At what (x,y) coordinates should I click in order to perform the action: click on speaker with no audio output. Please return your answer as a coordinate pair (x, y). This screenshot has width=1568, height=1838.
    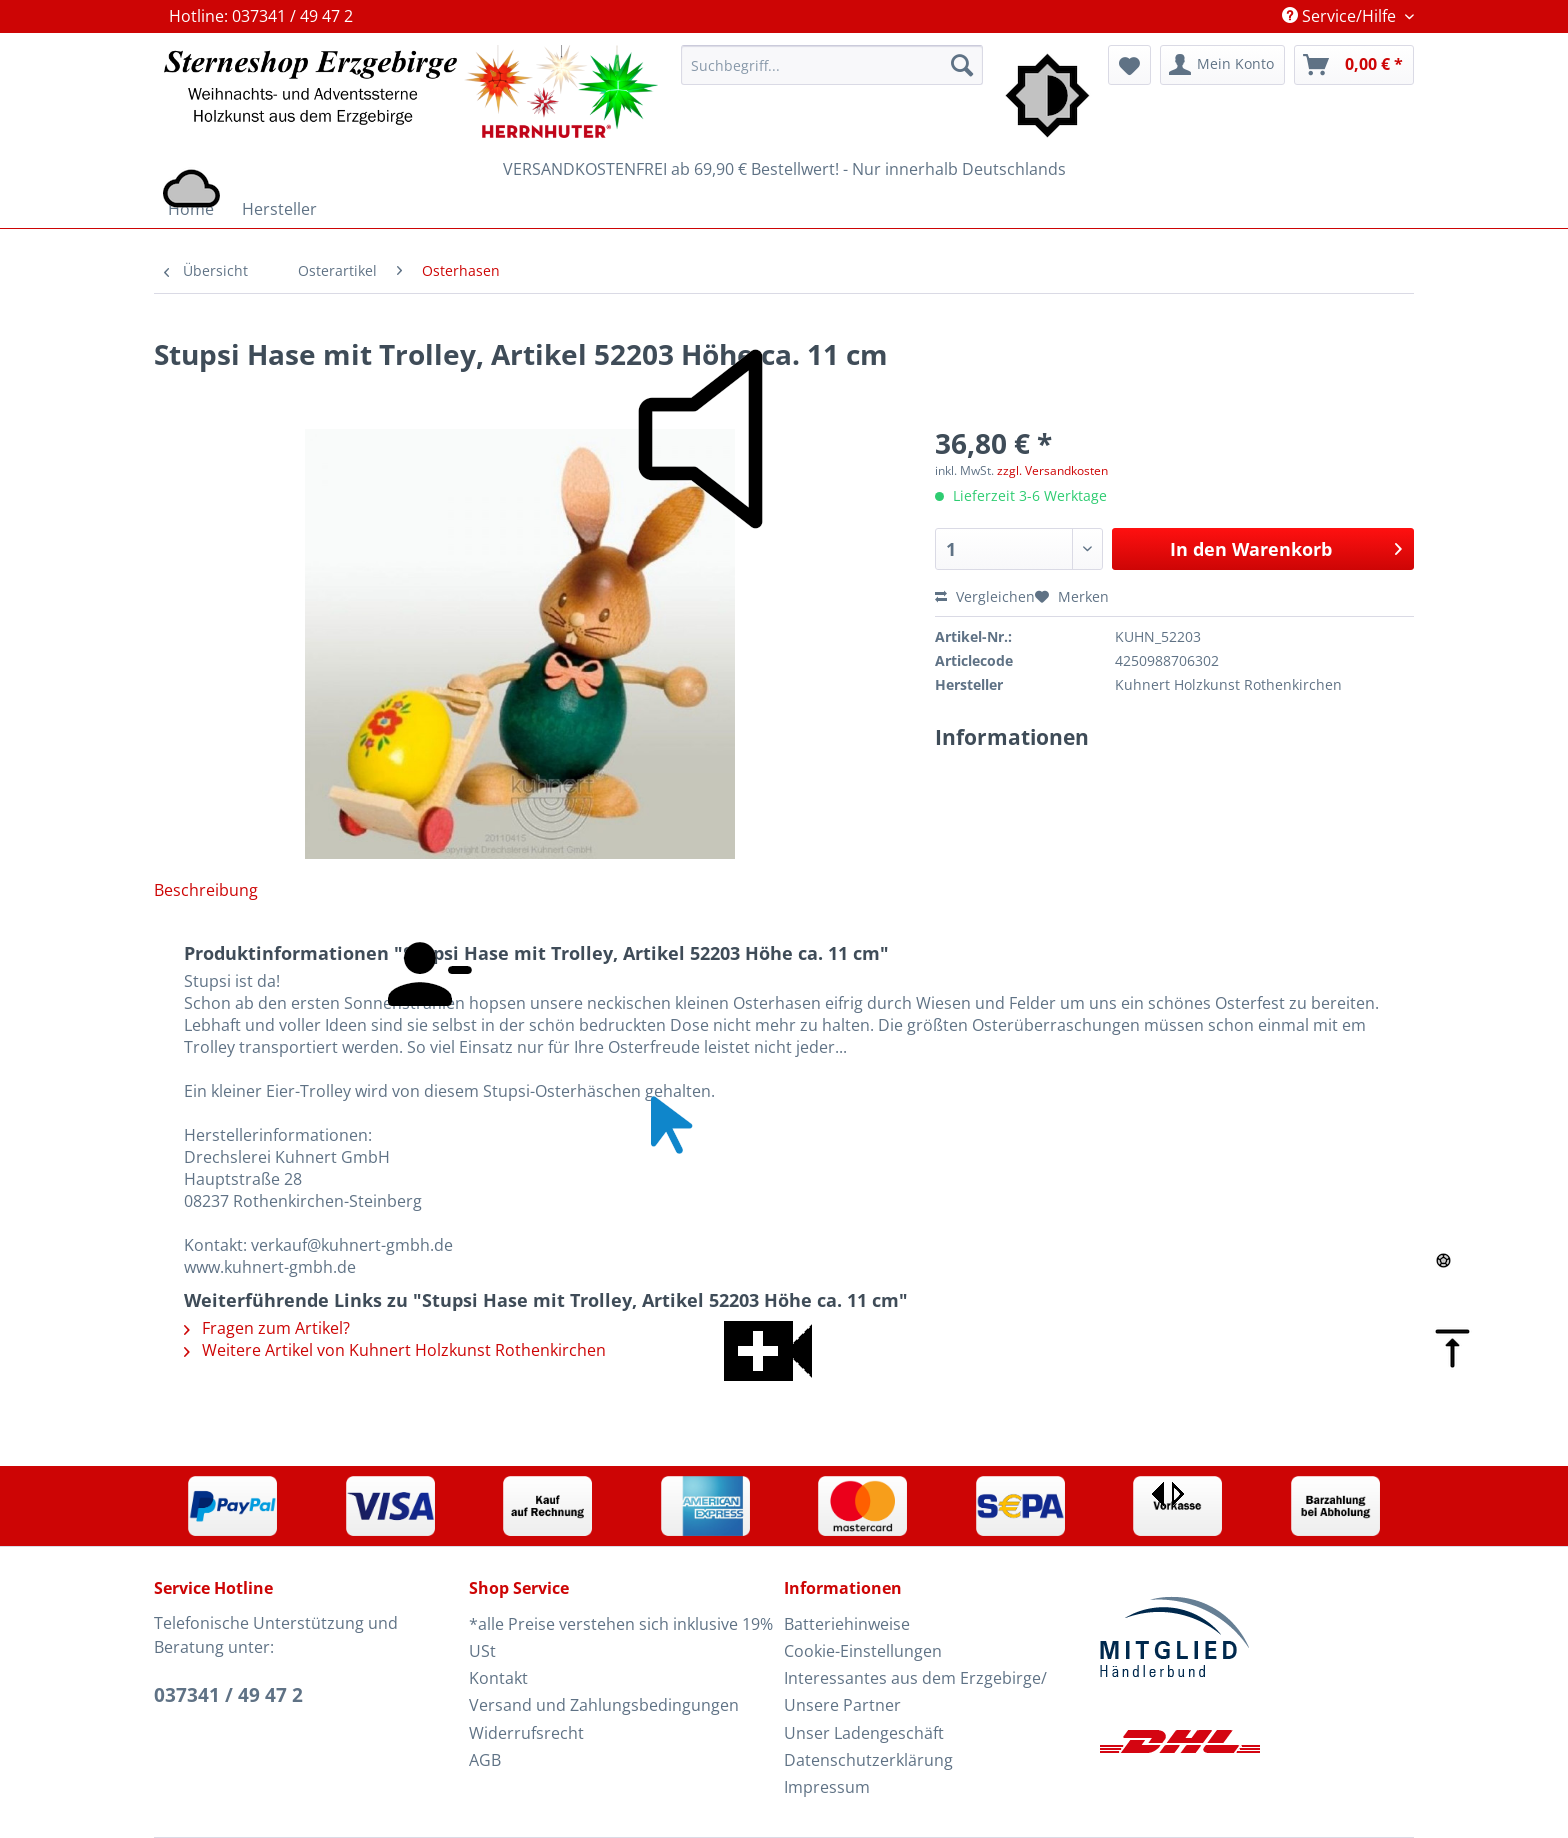
    Looking at the image, I should click on (728, 439).